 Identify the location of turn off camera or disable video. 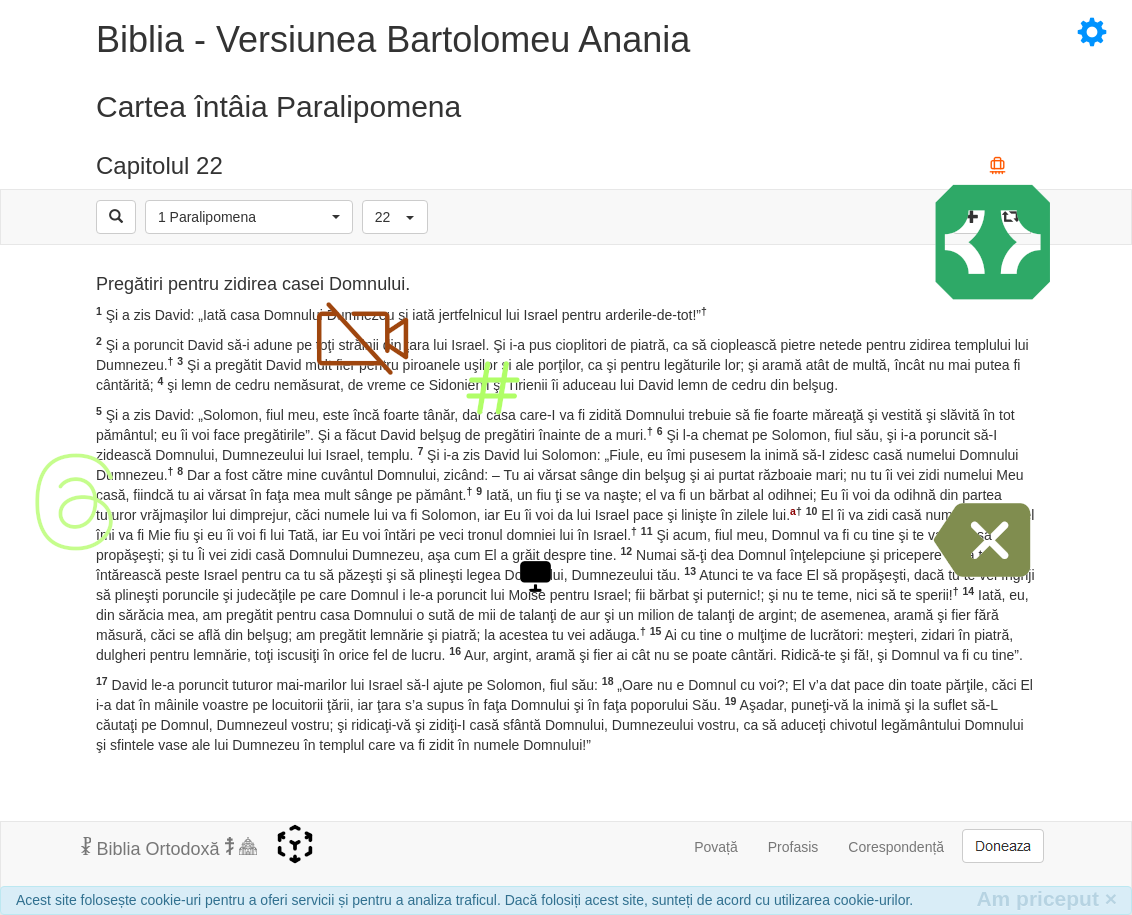
(359, 338).